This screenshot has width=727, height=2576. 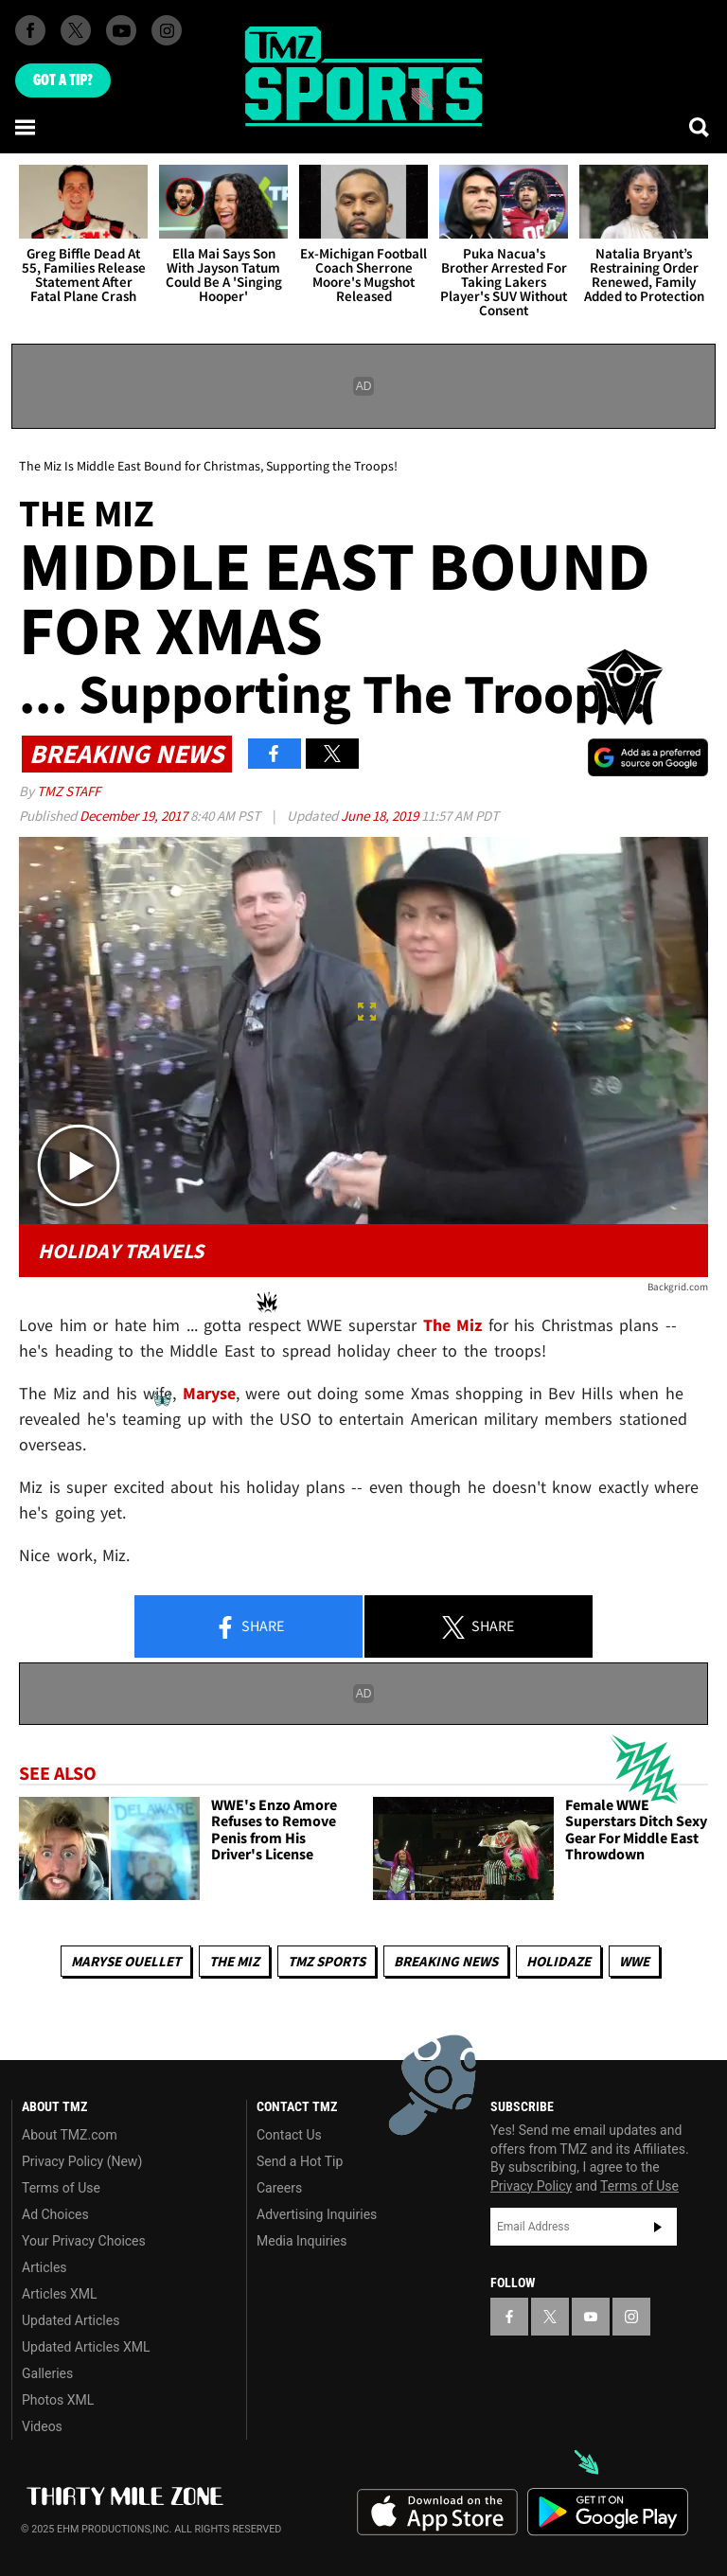 What do you see at coordinates (267, 1303) in the screenshot?
I see `indicates a mine has been triggered or detonated` at bounding box center [267, 1303].